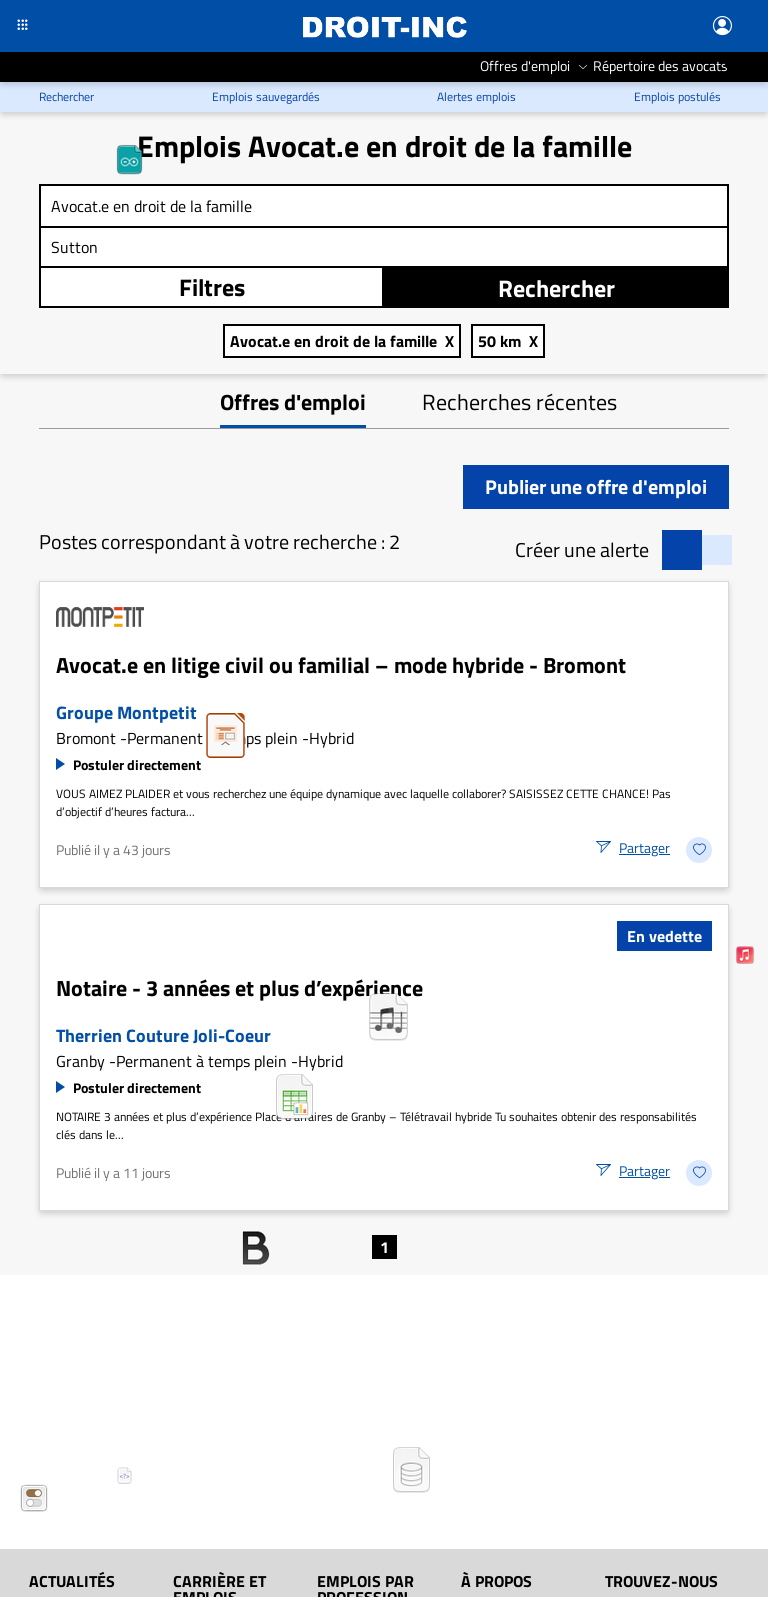 This screenshot has height=1597, width=768. What do you see at coordinates (34, 1498) in the screenshot?
I see `open system tweaks or customization settings` at bounding box center [34, 1498].